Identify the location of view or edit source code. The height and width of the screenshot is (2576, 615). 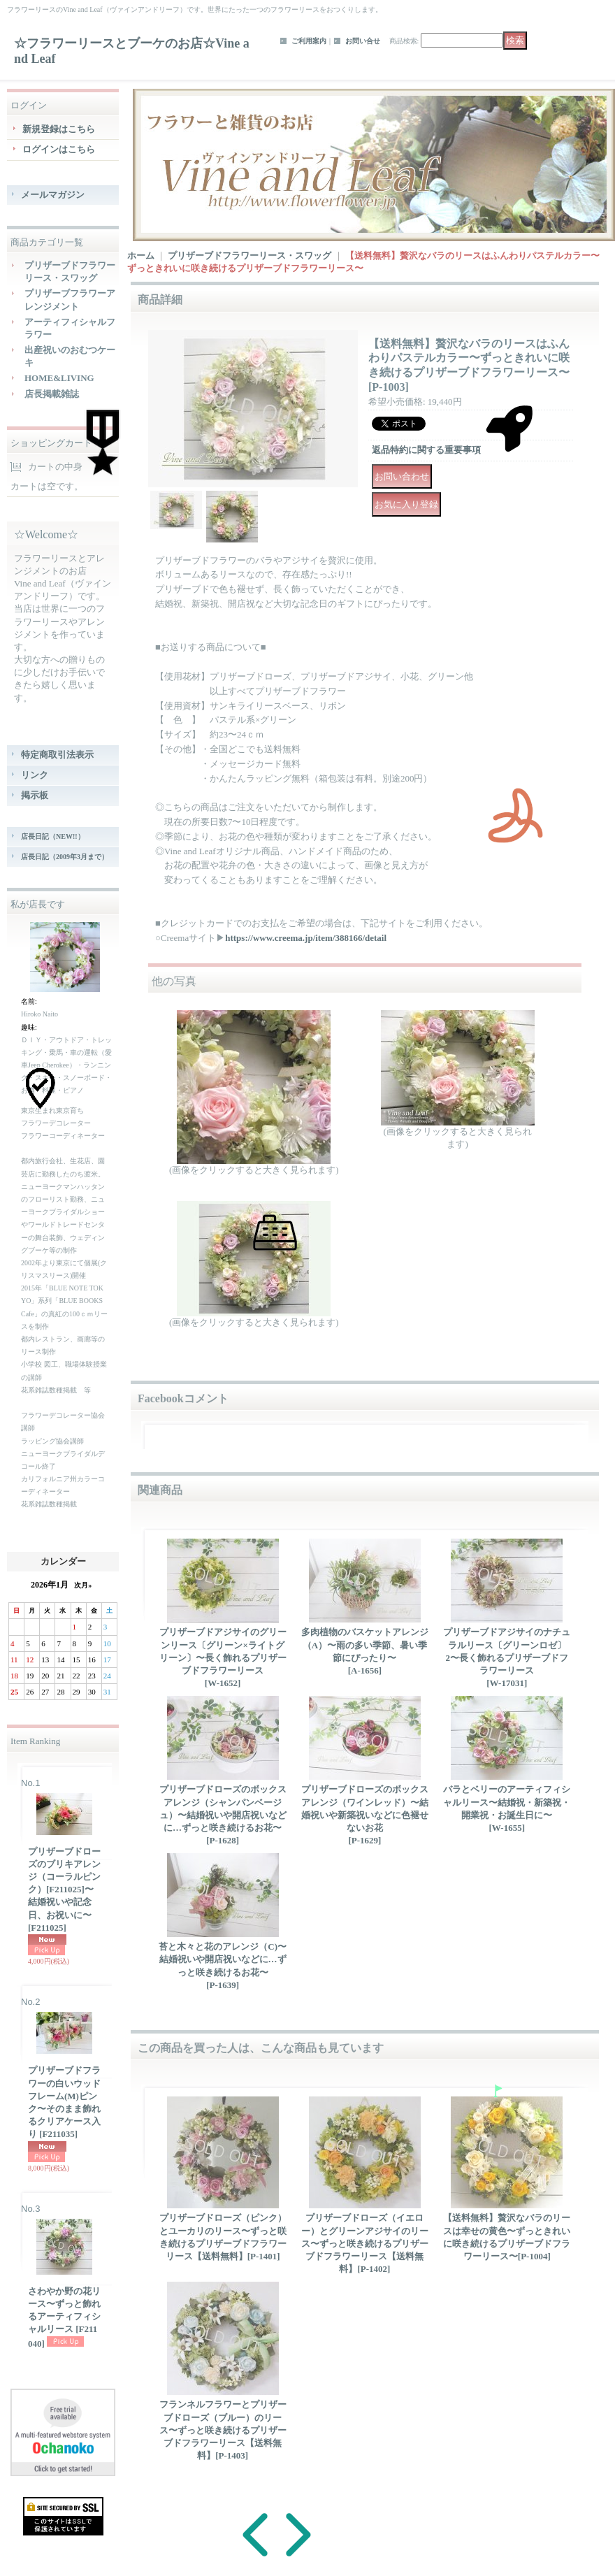
(277, 2535).